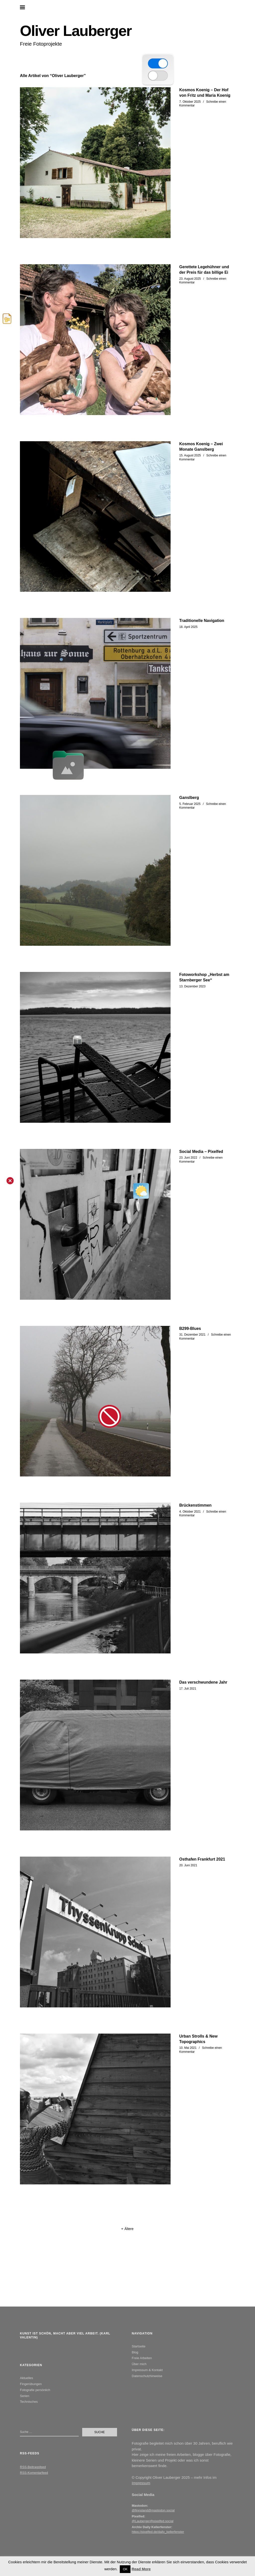  I want to click on access multi-disk storage device, so click(77, 1040).